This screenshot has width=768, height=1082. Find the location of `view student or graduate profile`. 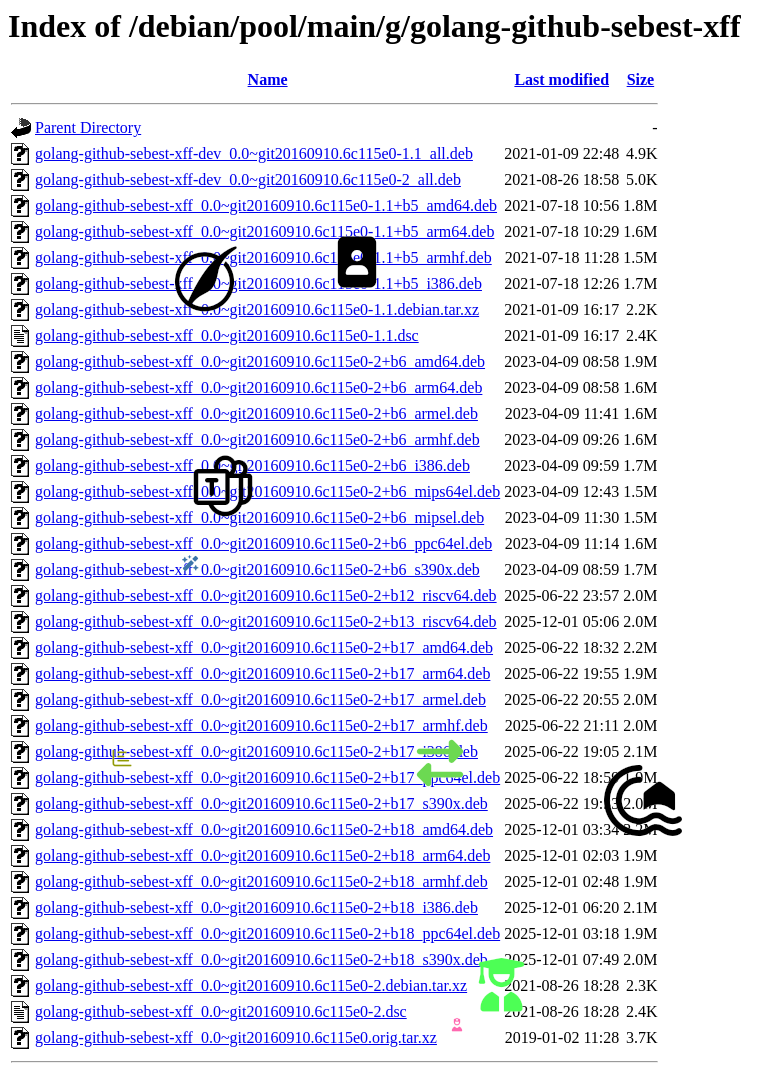

view student or graduate profile is located at coordinates (501, 985).